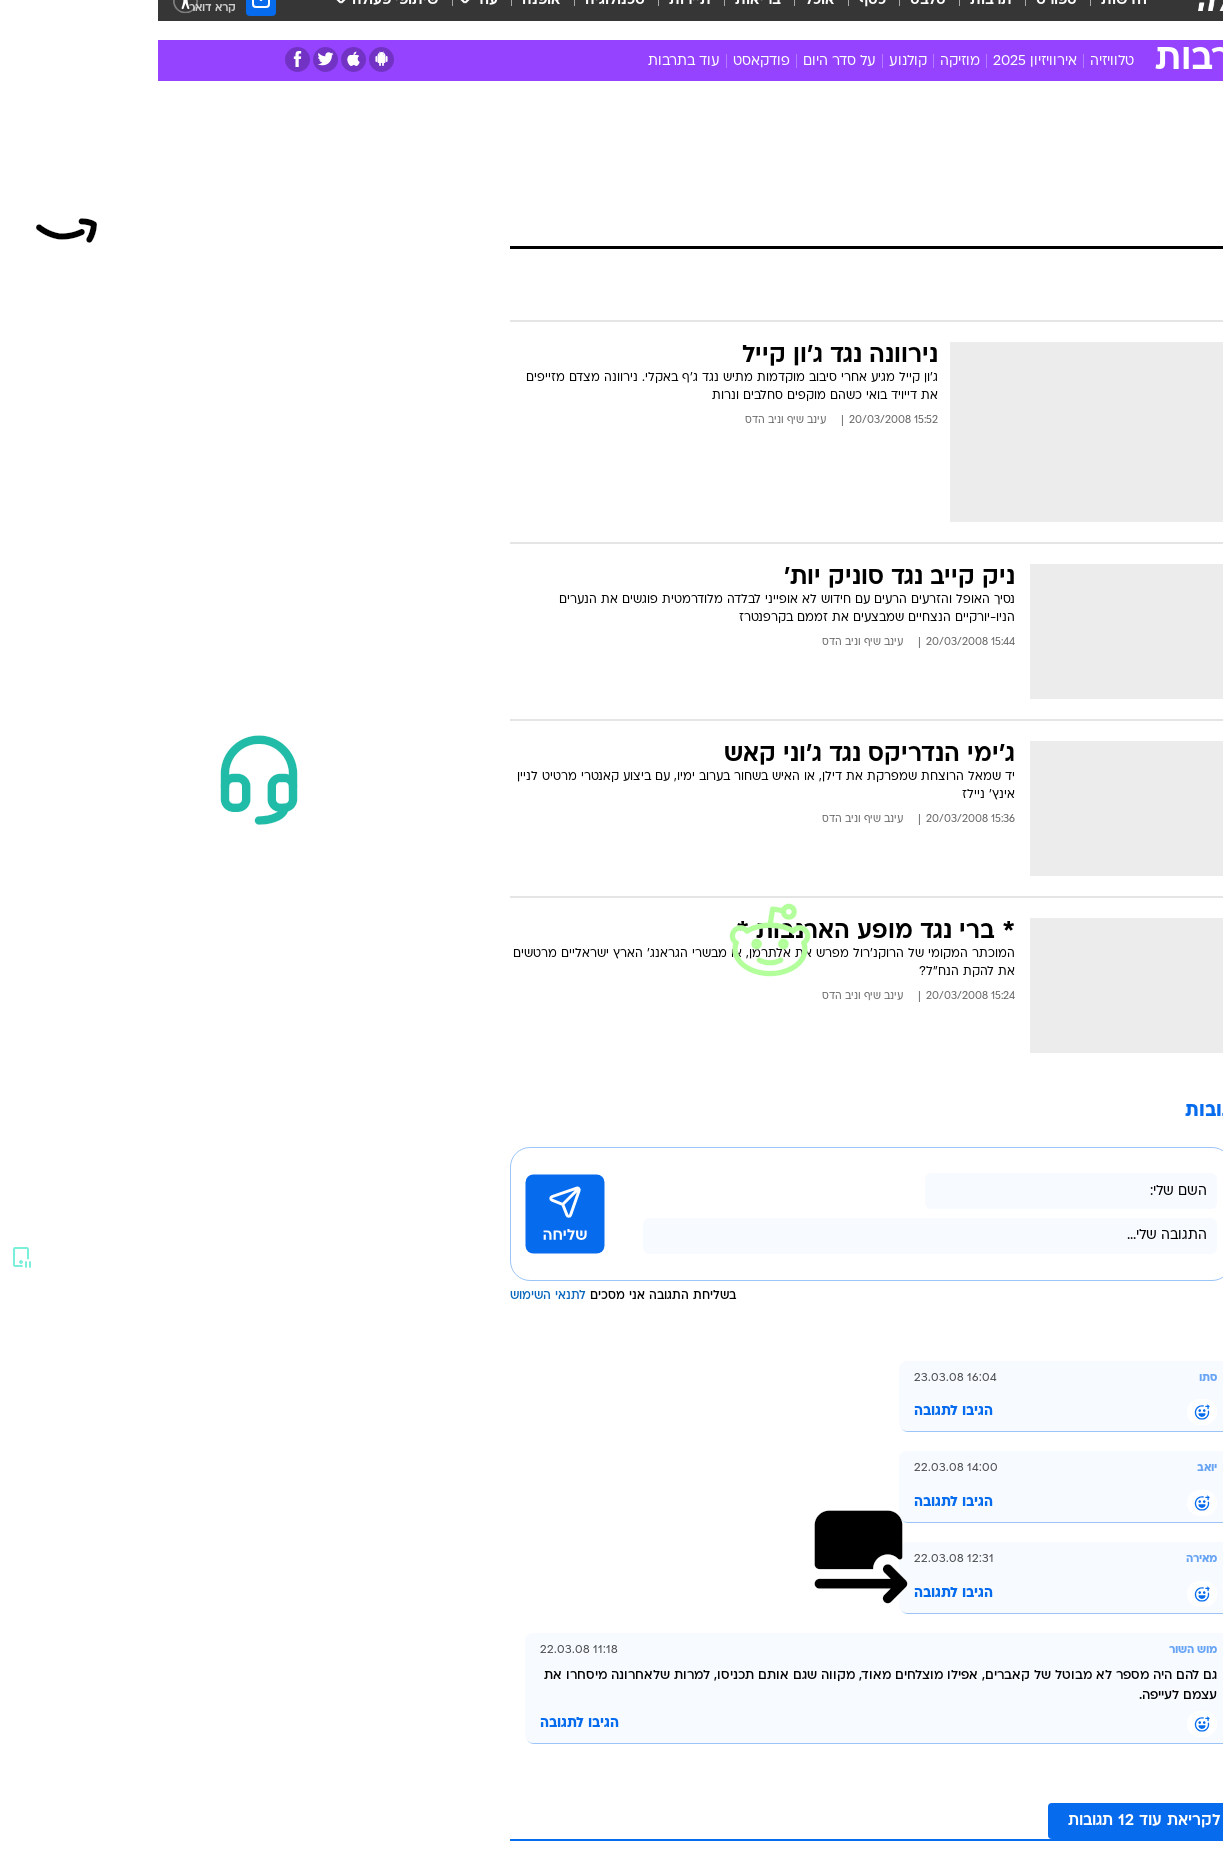 This screenshot has height=1871, width=1223. Describe the element at coordinates (259, 778) in the screenshot. I see `contact customer support` at that location.